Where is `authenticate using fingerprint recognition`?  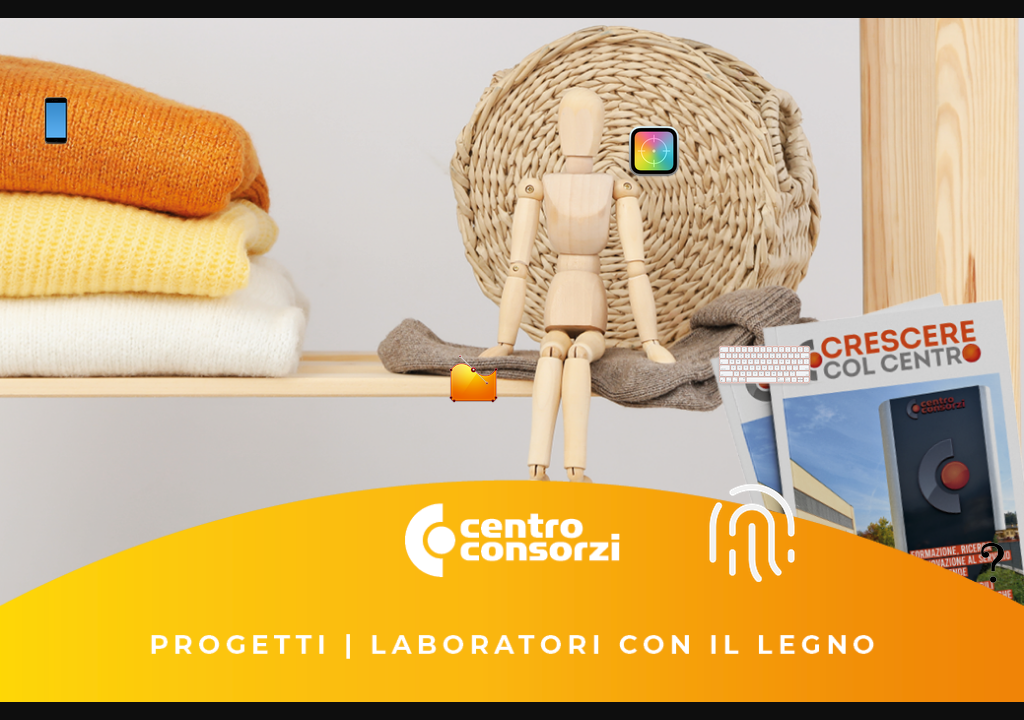 authenticate using fingerprint recognition is located at coordinates (752, 533).